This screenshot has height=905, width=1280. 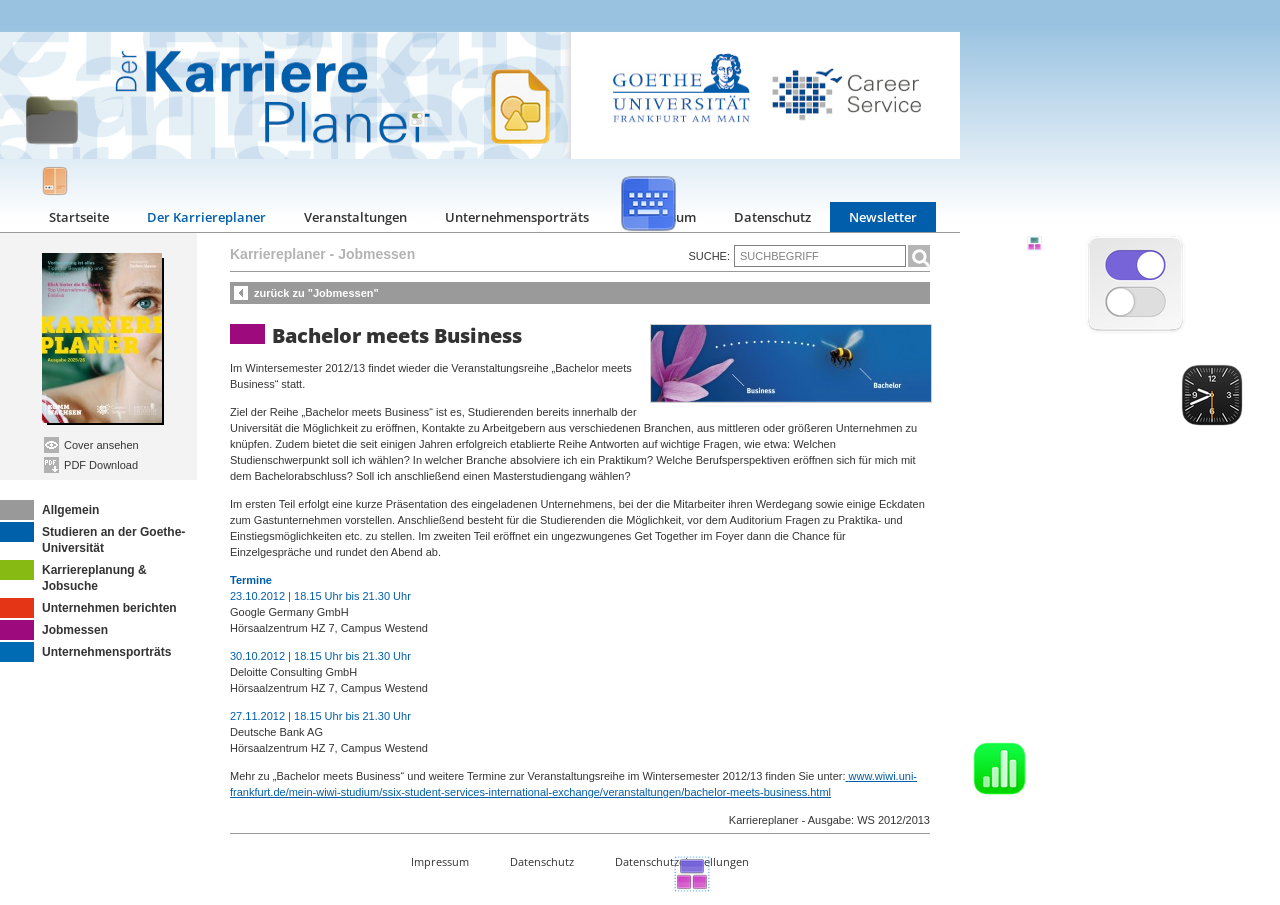 What do you see at coordinates (999, 768) in the screenshot?
I see `open apple numbers spreadsheet app` at bounding box center [999, 768].